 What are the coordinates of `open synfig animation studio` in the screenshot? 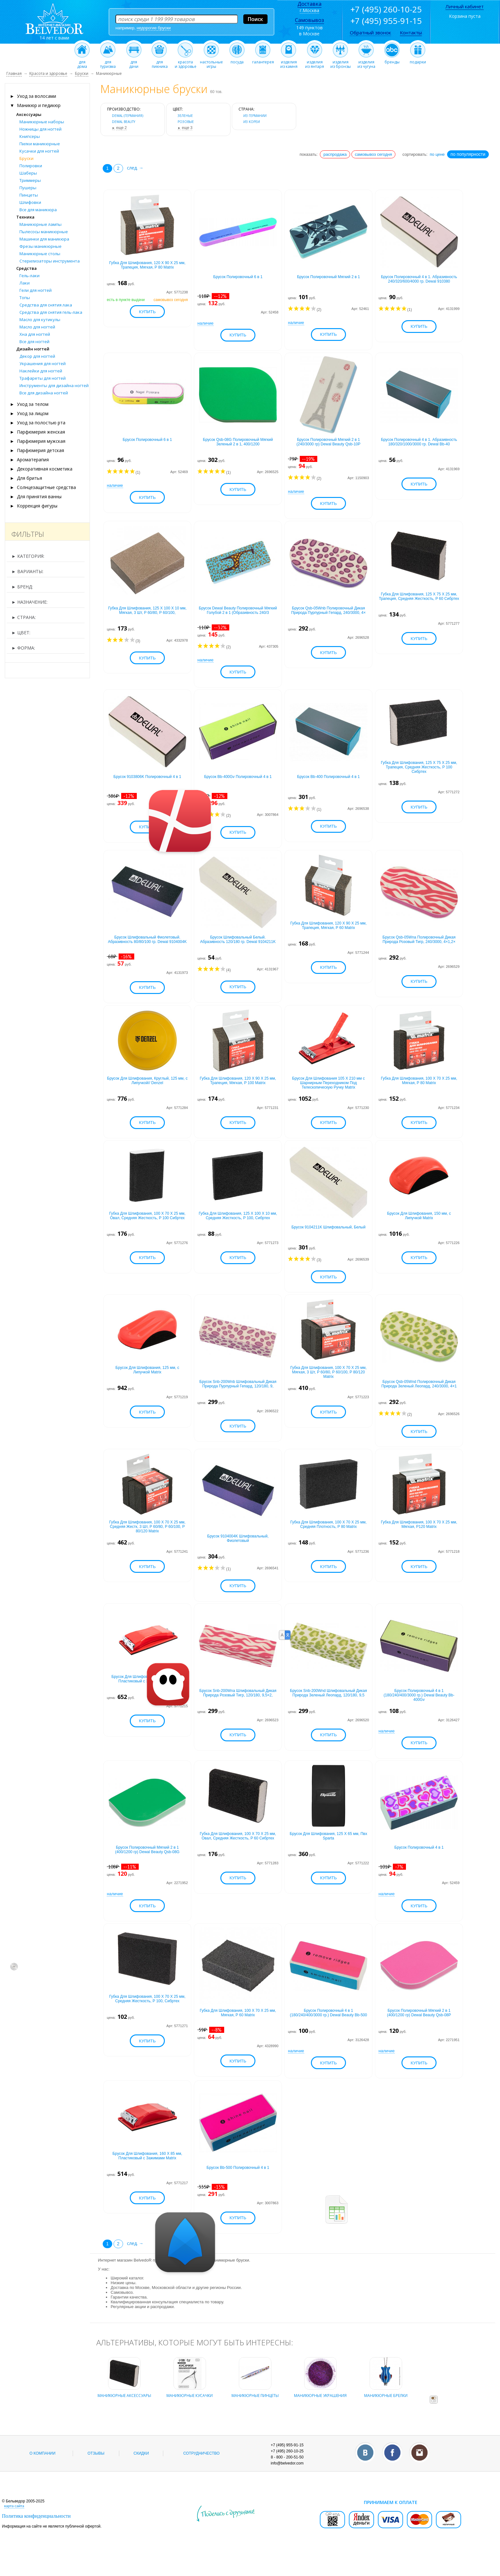 It's located at (185, 2242).